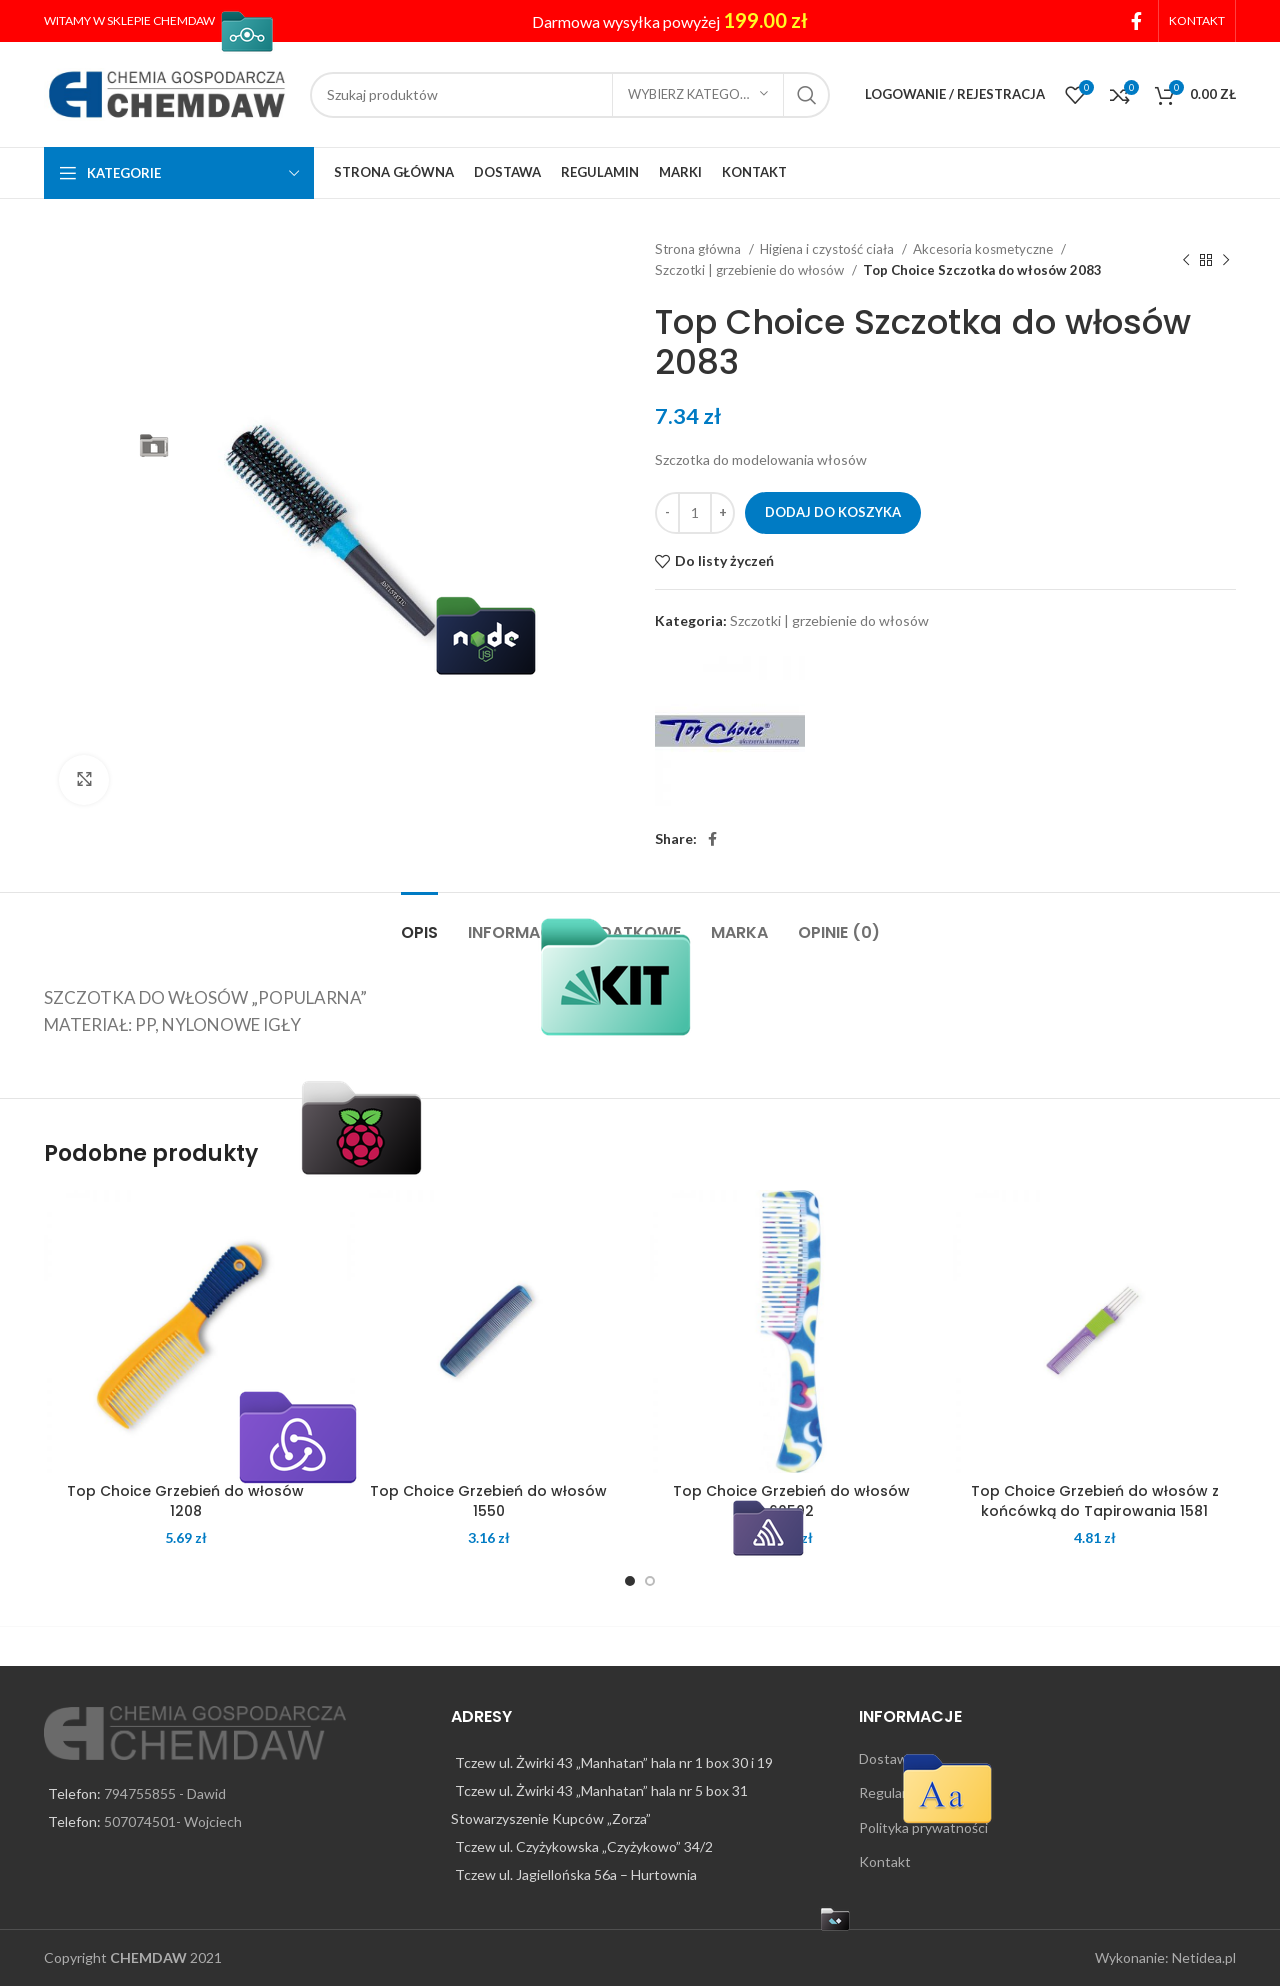 This screenshot has width=1280, height=1986. Describe the element at coordinates (768, 1530) in the screenshot. I see `folder containing sentry error monitoring projects` at that location.